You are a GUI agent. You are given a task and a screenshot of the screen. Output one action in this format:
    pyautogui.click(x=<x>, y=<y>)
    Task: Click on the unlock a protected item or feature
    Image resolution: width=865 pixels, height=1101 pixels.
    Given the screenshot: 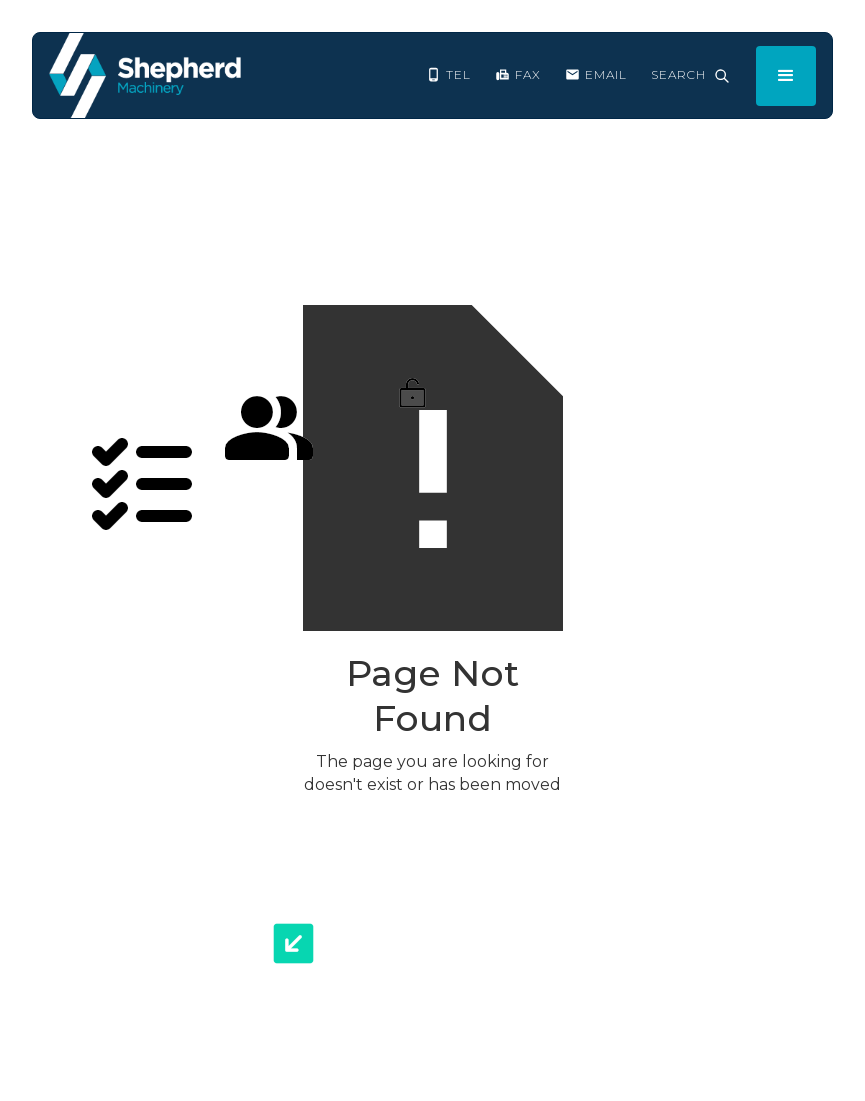 What is the action you would take?
    pyautogui.click(x=412, y=394)
    